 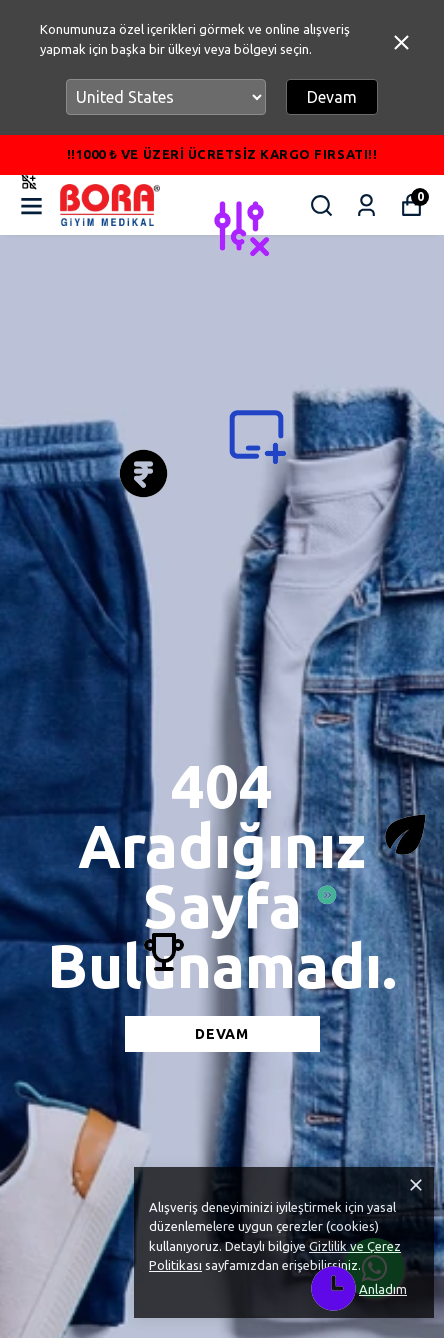 I want to click on view current time, so click(x=333, y=1288).